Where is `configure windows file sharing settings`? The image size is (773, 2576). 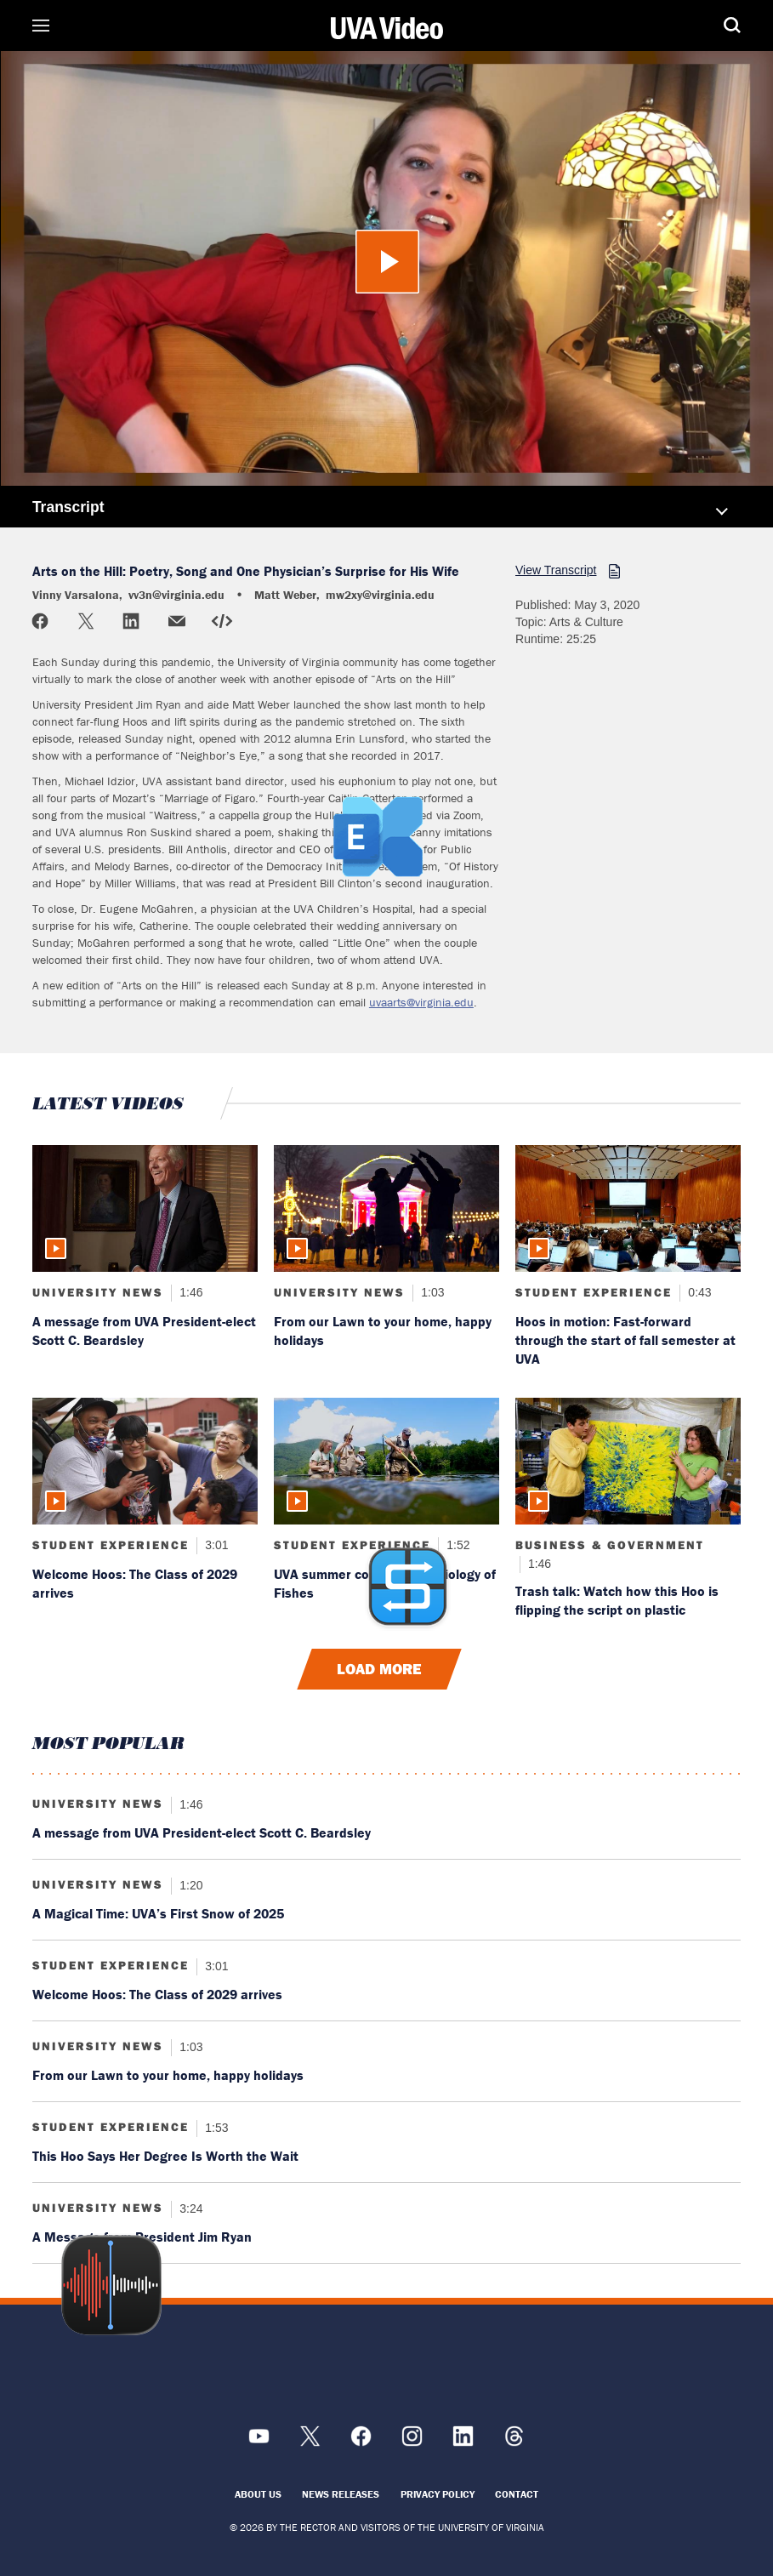
configure windows file sharing settings is located at coordinates (407, 1587).